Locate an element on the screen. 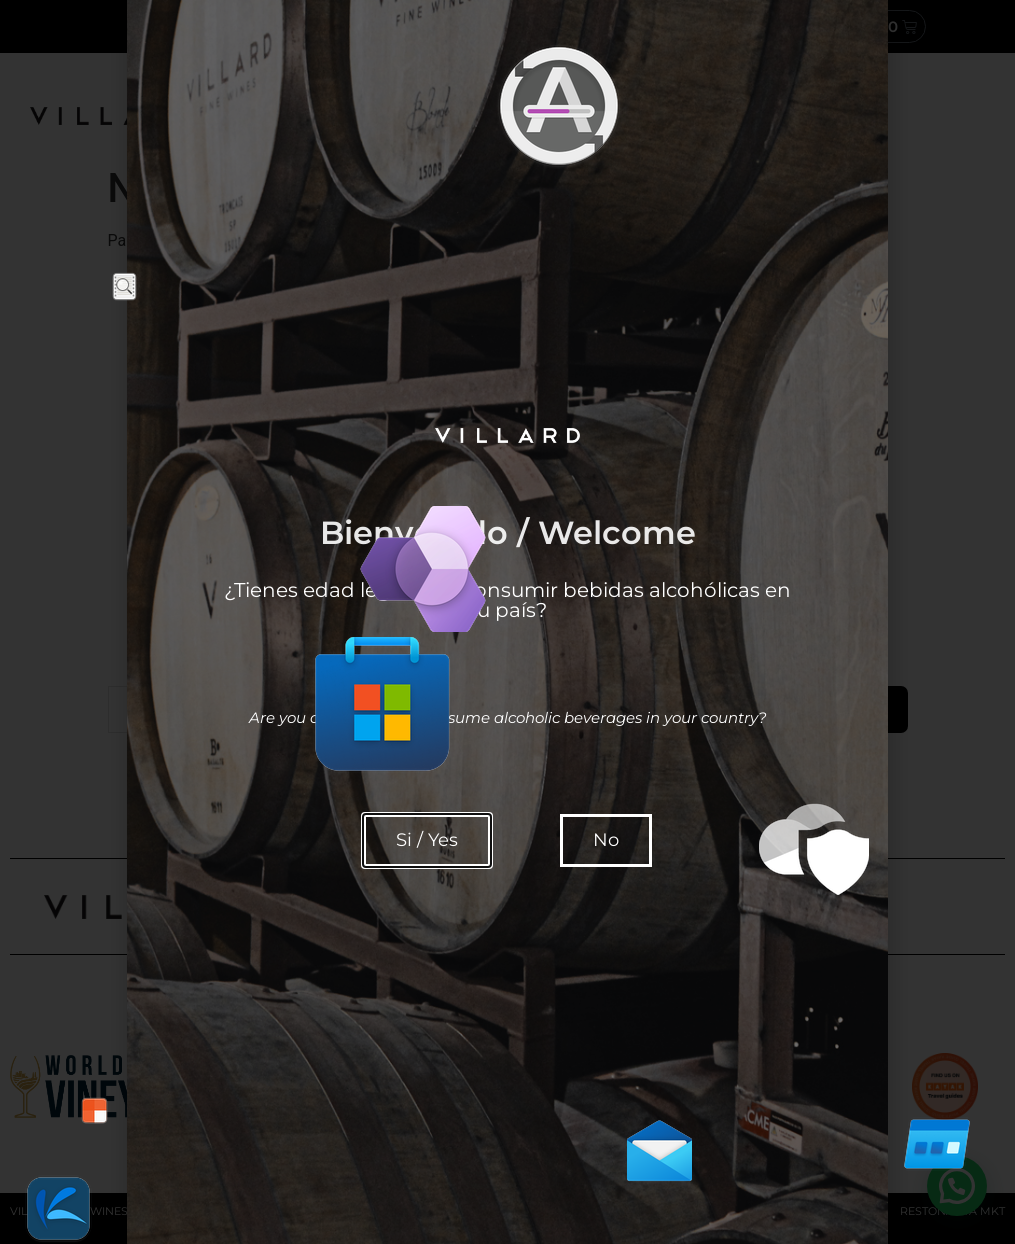 The width and height of the screenshot is (1015, 1244). switch to the bottom-right workspace is located at coordinates (94, 1110).